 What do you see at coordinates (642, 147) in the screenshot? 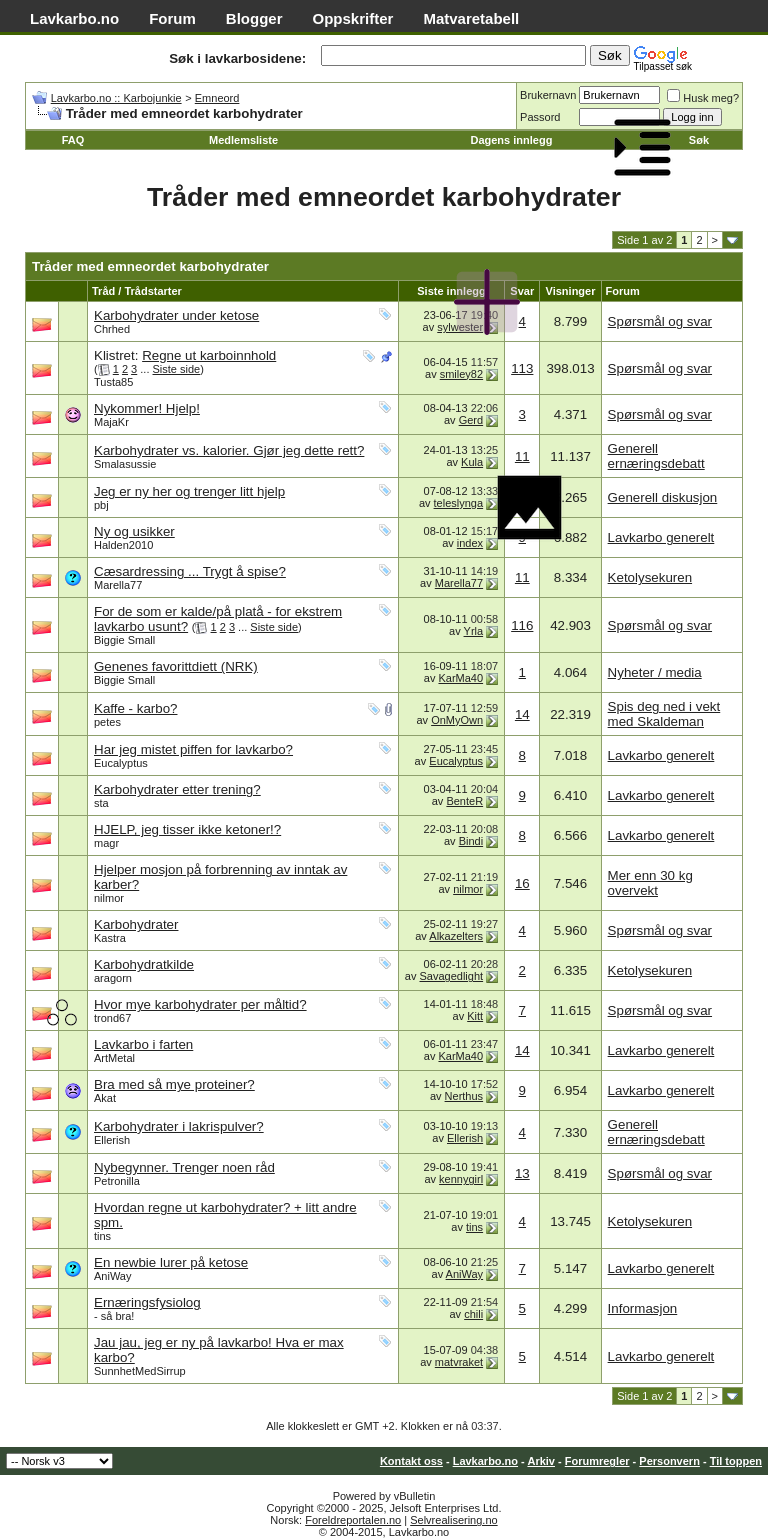
I see `increase text indentation` at bounding box center [642, 147].